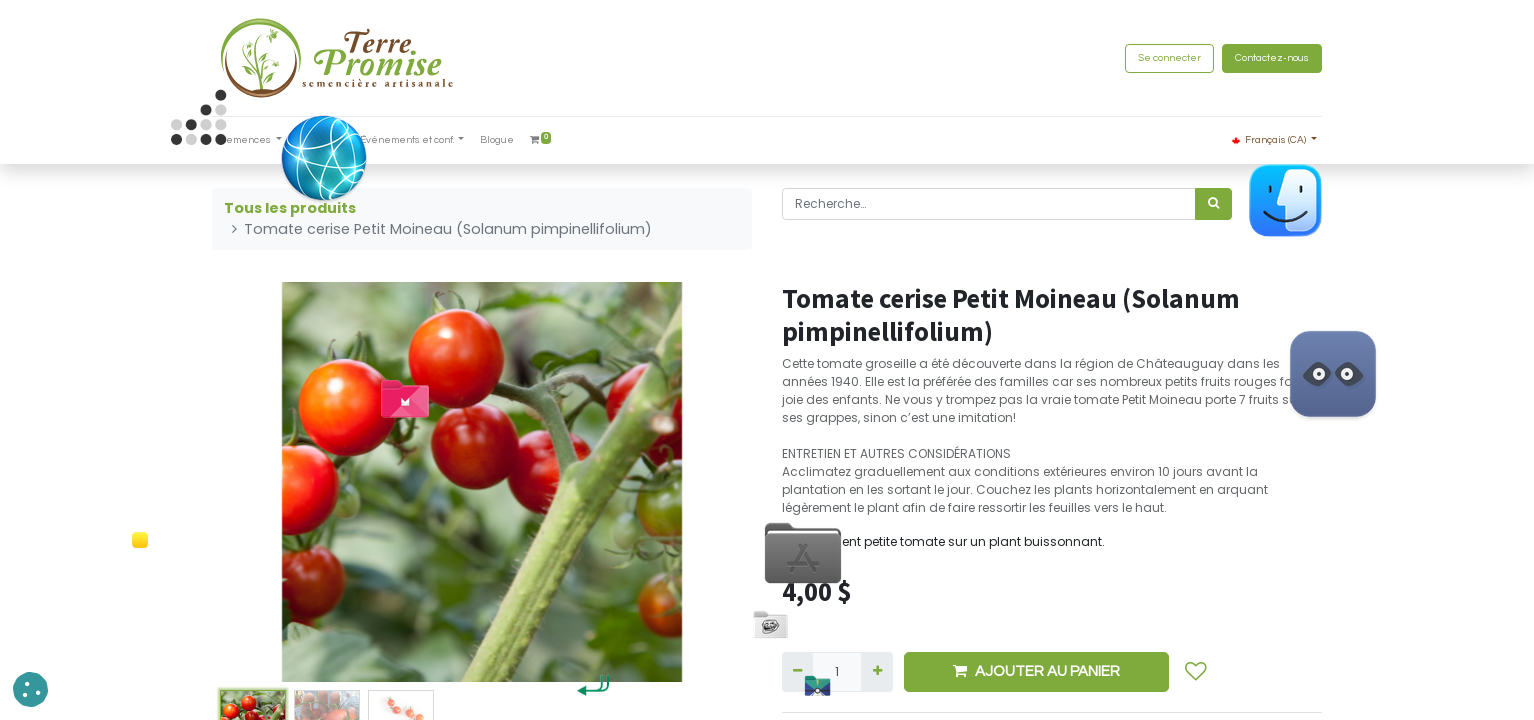 Image resolution: width=1534 pixels, height=720 pixels. What do you see at coordinates (324, 158) in the screenshot?
I see `open network browser to view connected devices` at bounding box center [324, 158].